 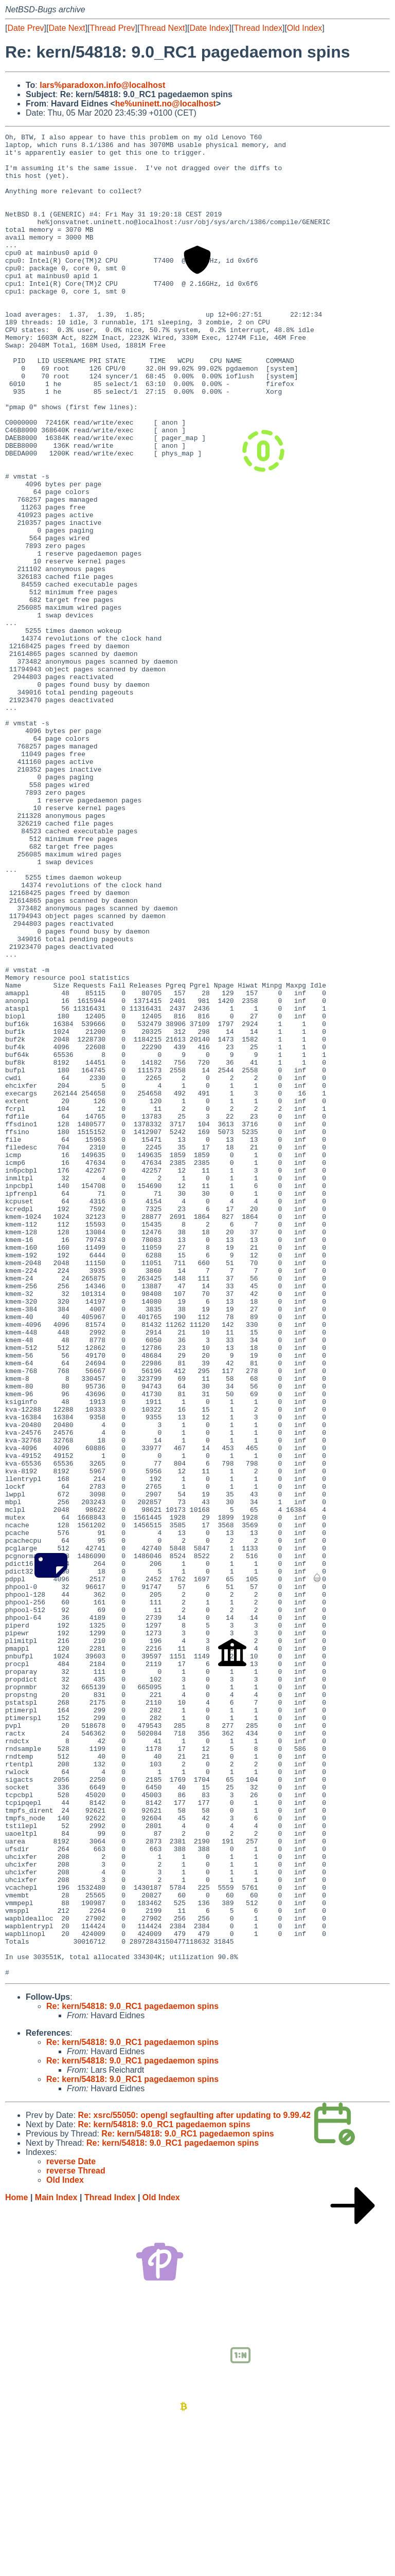 What do you see at coordinates (352, 2205) in the screenshot?
I see `navigate to the next item or screen` at bounding box center [352, 2205].